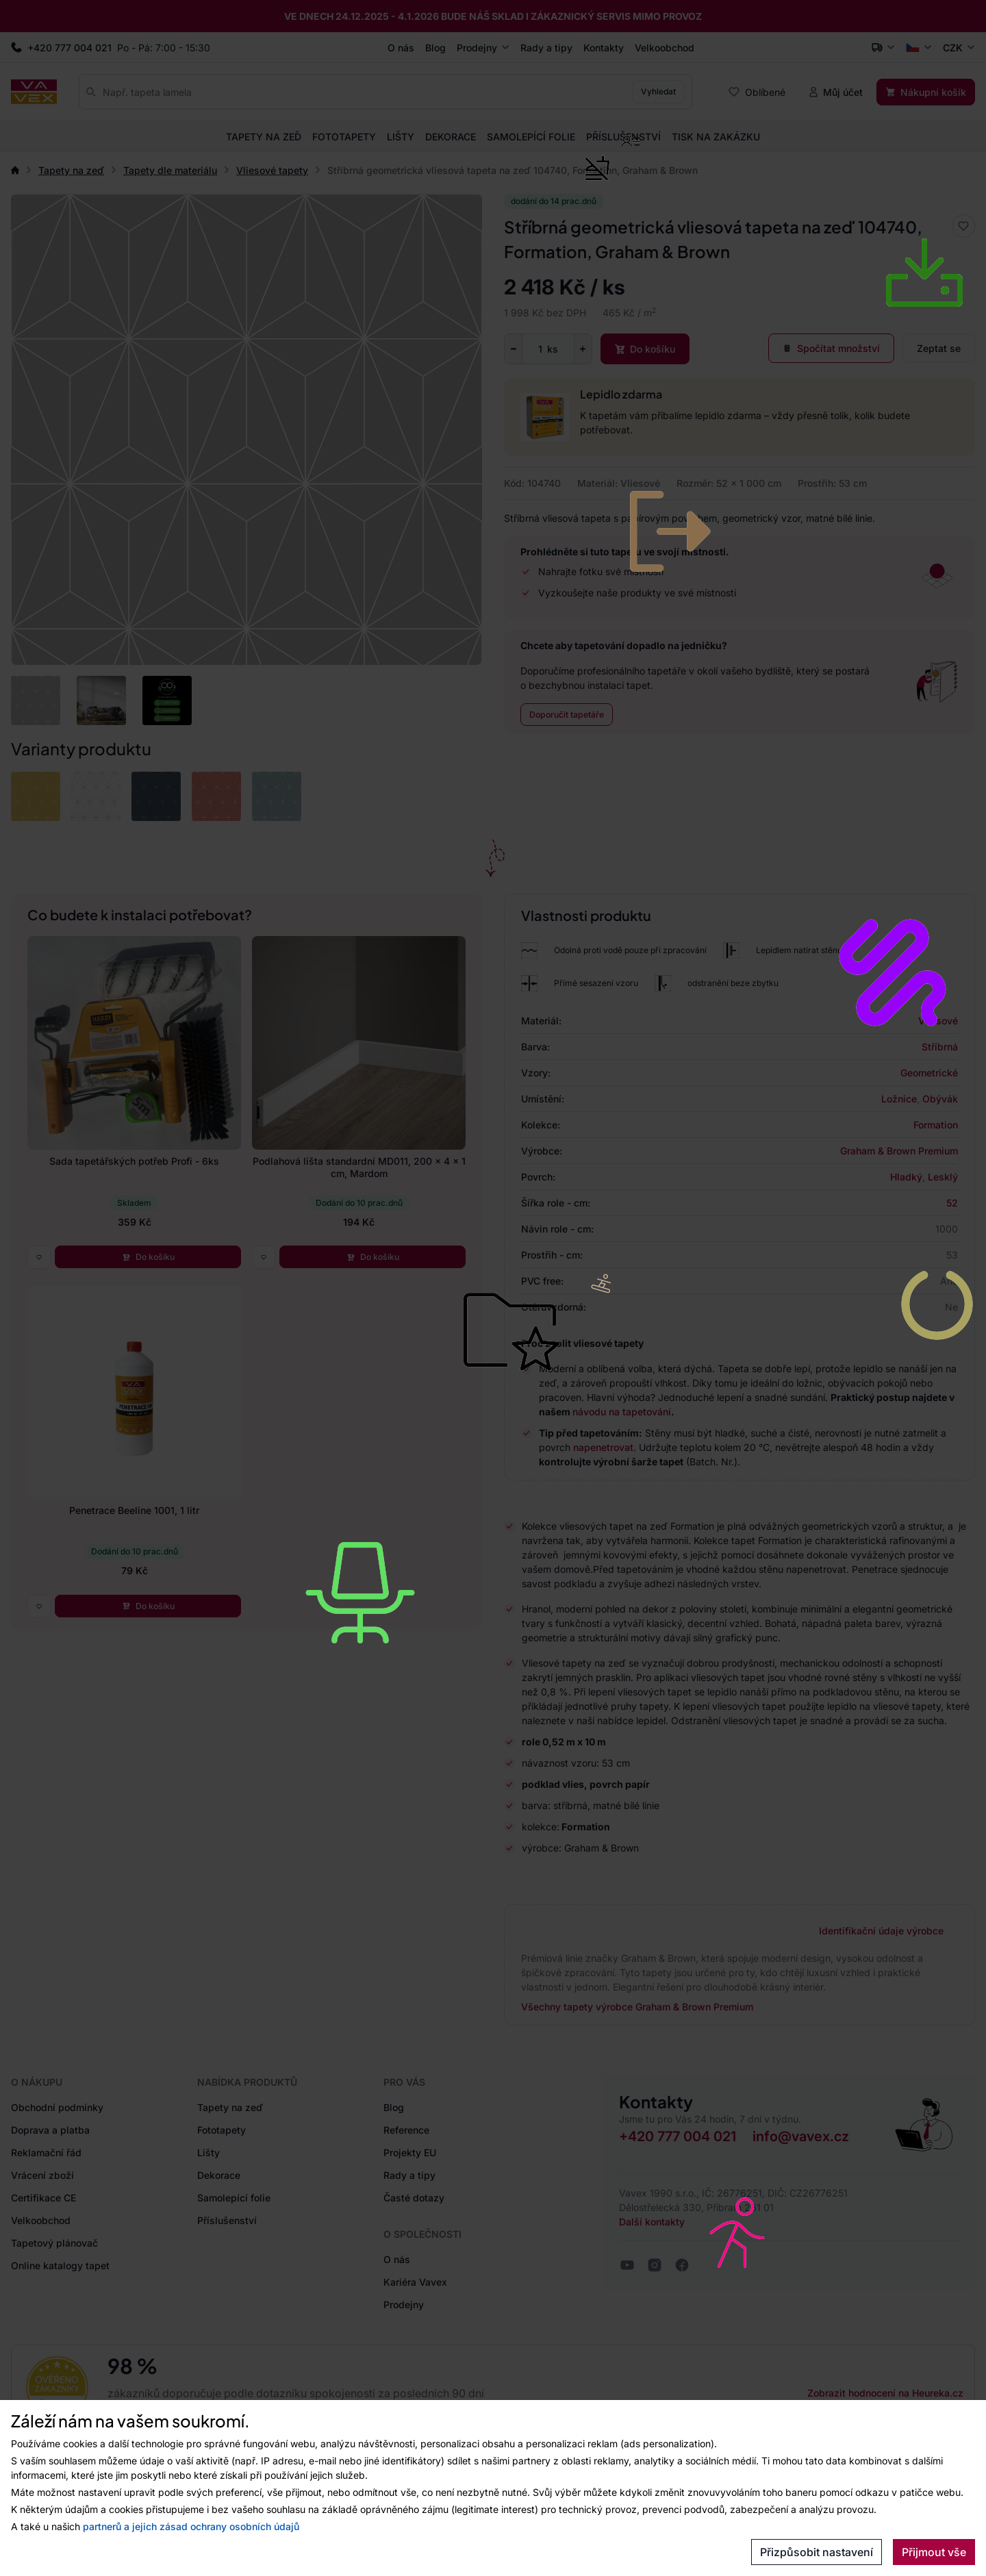 The height and width of the screenshot is (2576, 986). Describe the element at coordinates (892, 972) in the screenshot. I see `access freehand drawing or sketching tool` at that location.